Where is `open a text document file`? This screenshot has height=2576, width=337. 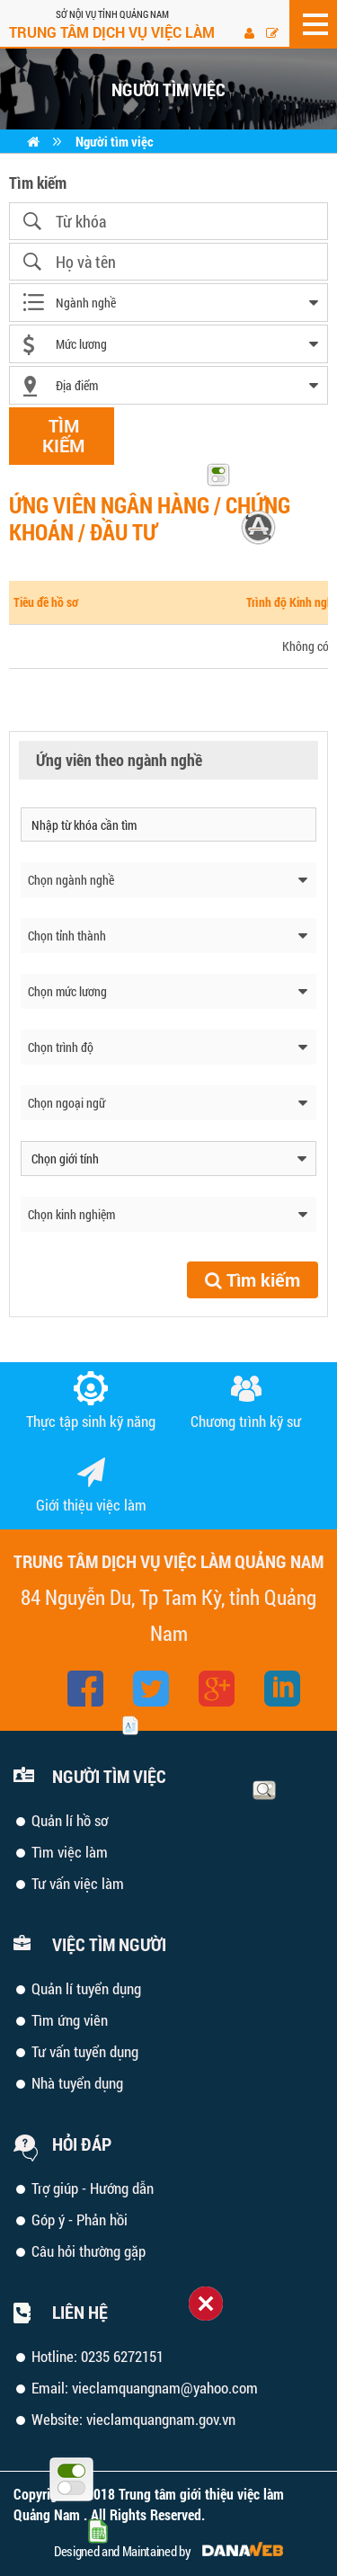 open a text document file is located at coordinates (130, 1725).